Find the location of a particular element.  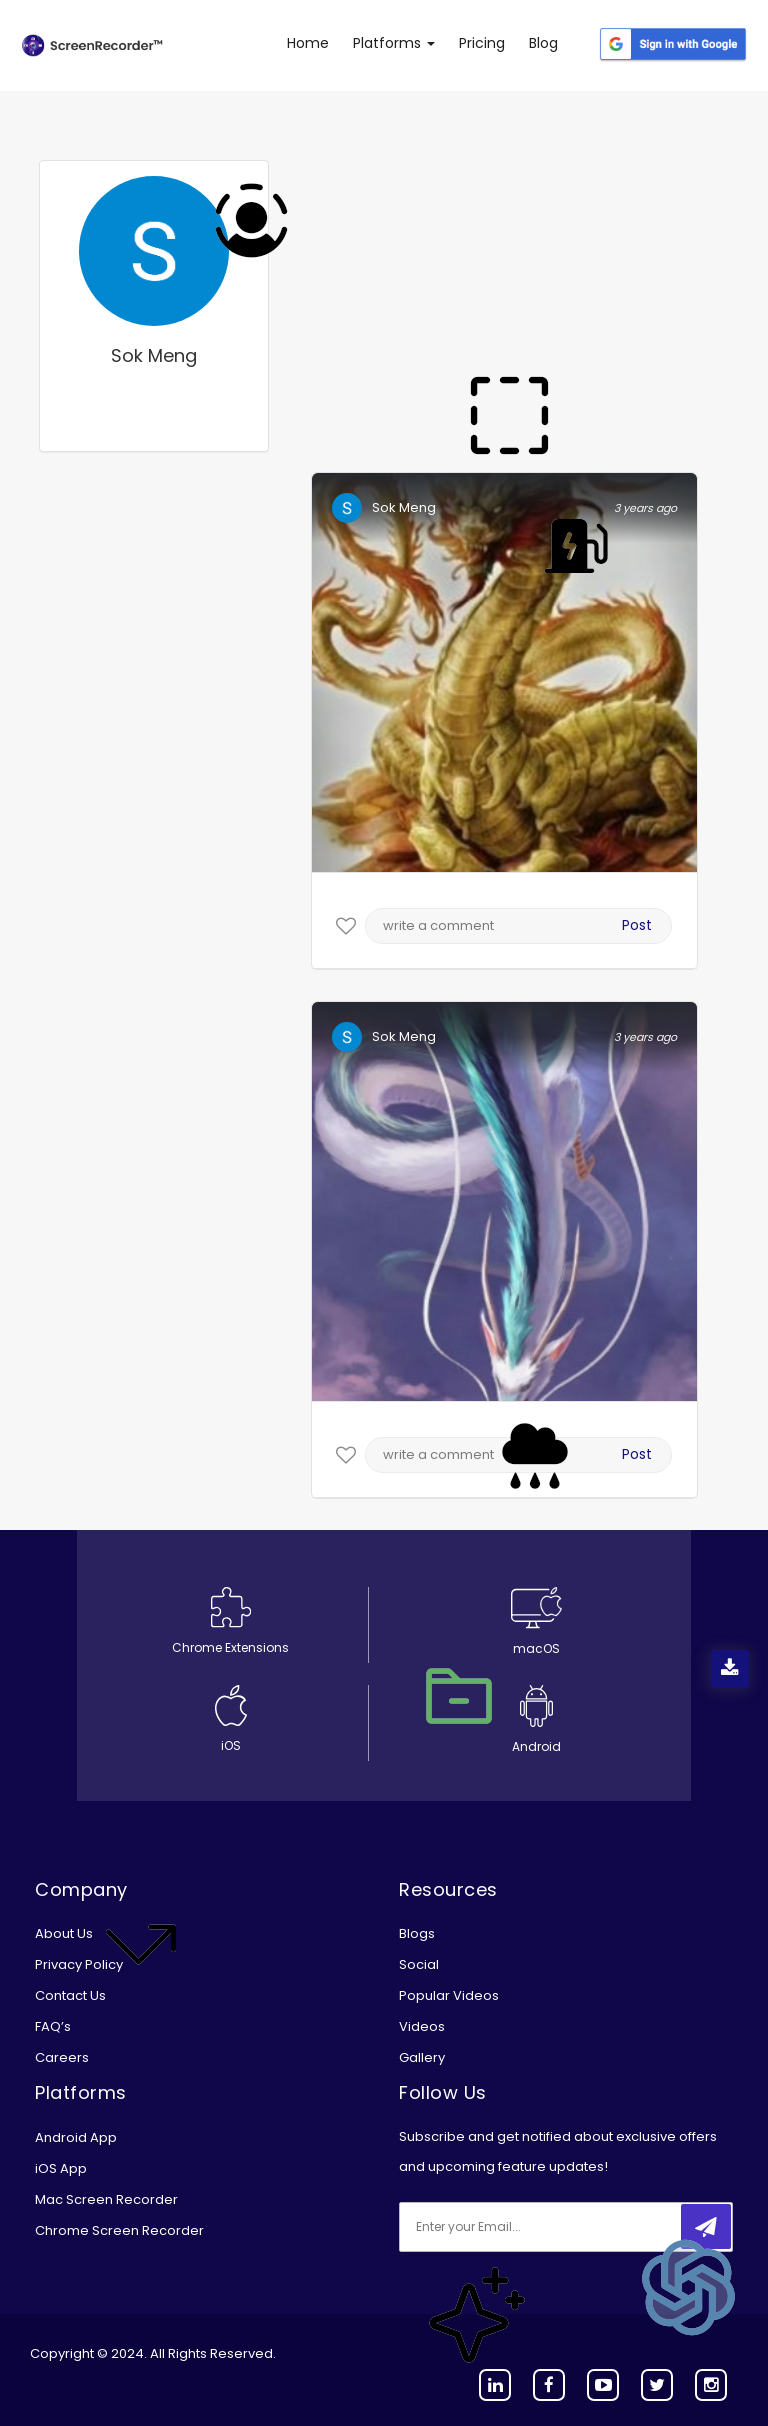

incomplete or pending user profile is located at coordinates (251, 220).